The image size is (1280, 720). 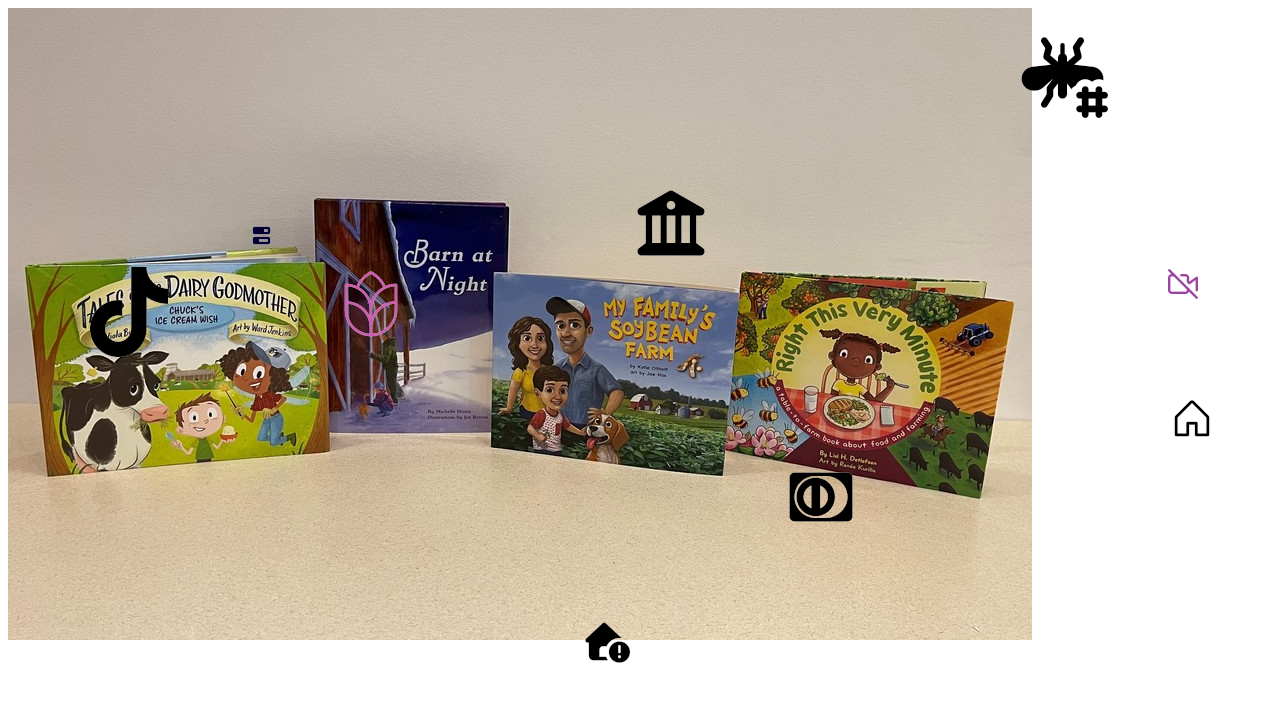 What do you see at coordinates (371, 305) in the screenshot?
I see `indicates grain or wheat content in food items` at bounding box center [371, 305].